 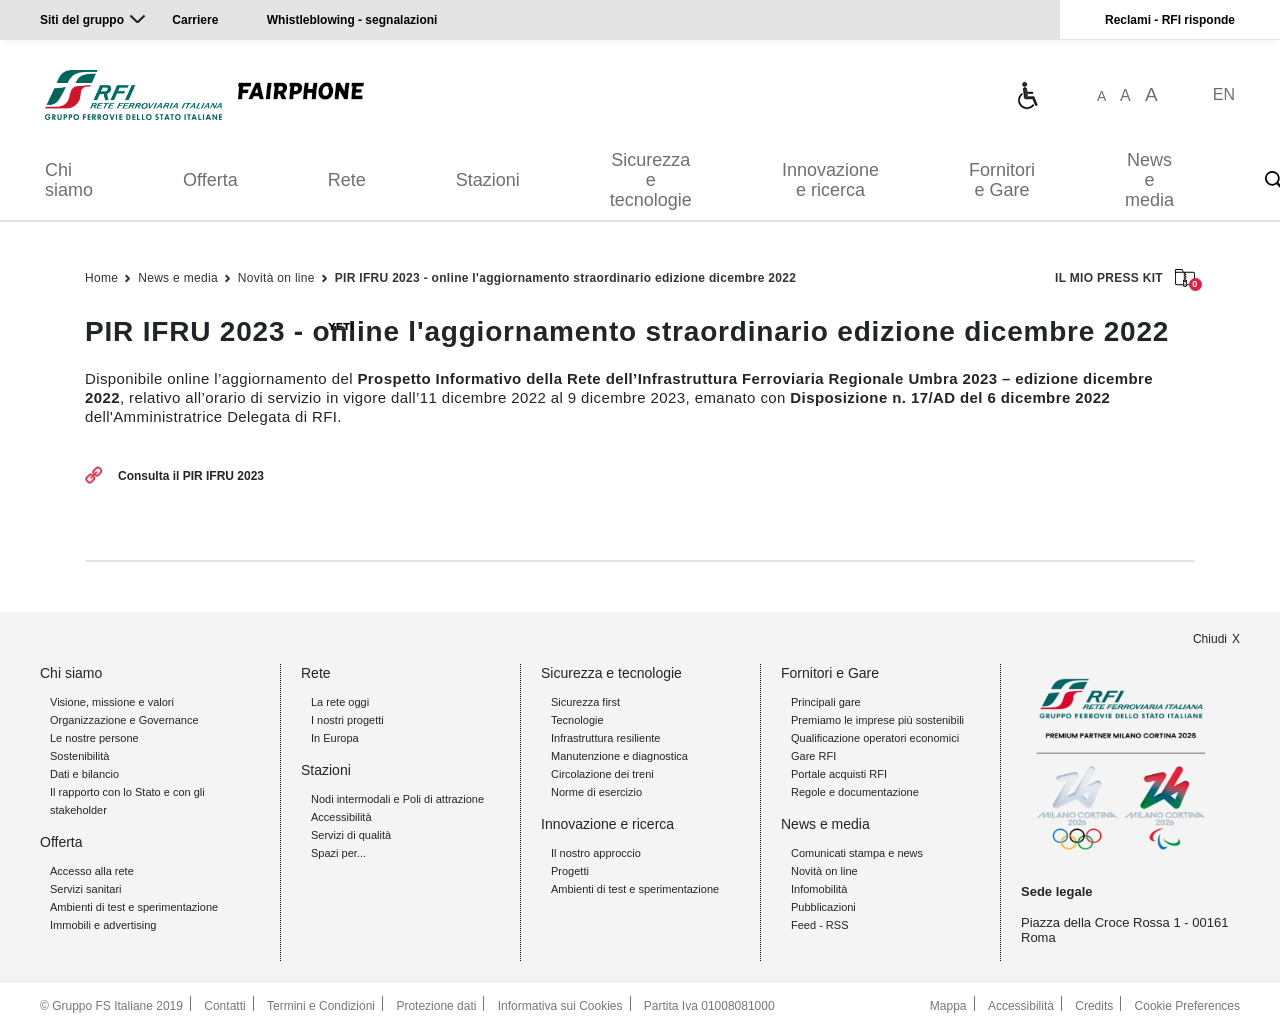 I want to click on Fairphone company logo, so click(x=301, y=91).